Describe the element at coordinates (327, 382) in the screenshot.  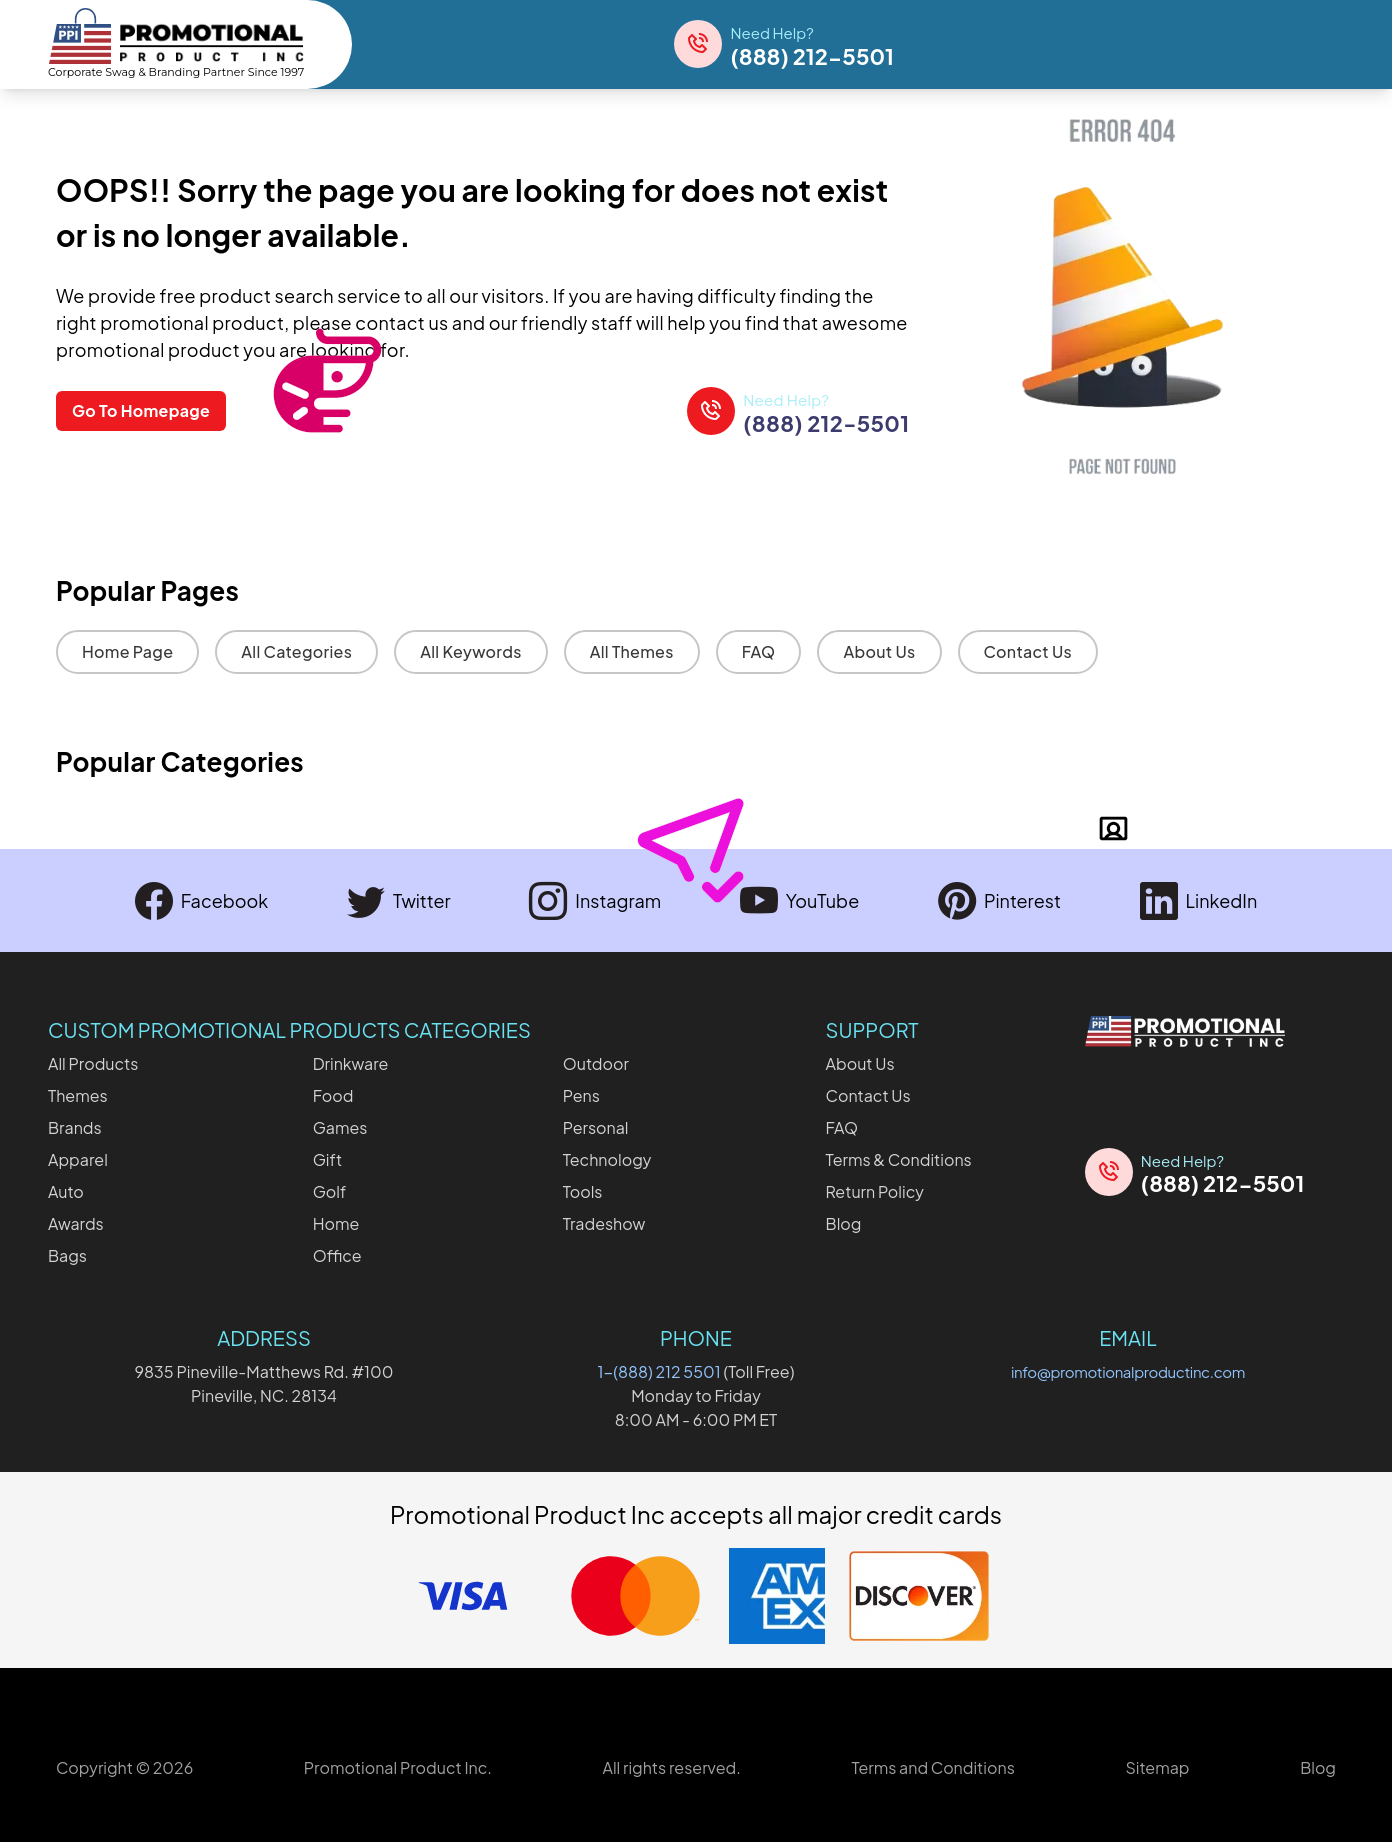
I see `filter or browse seafood menu items` at that location.